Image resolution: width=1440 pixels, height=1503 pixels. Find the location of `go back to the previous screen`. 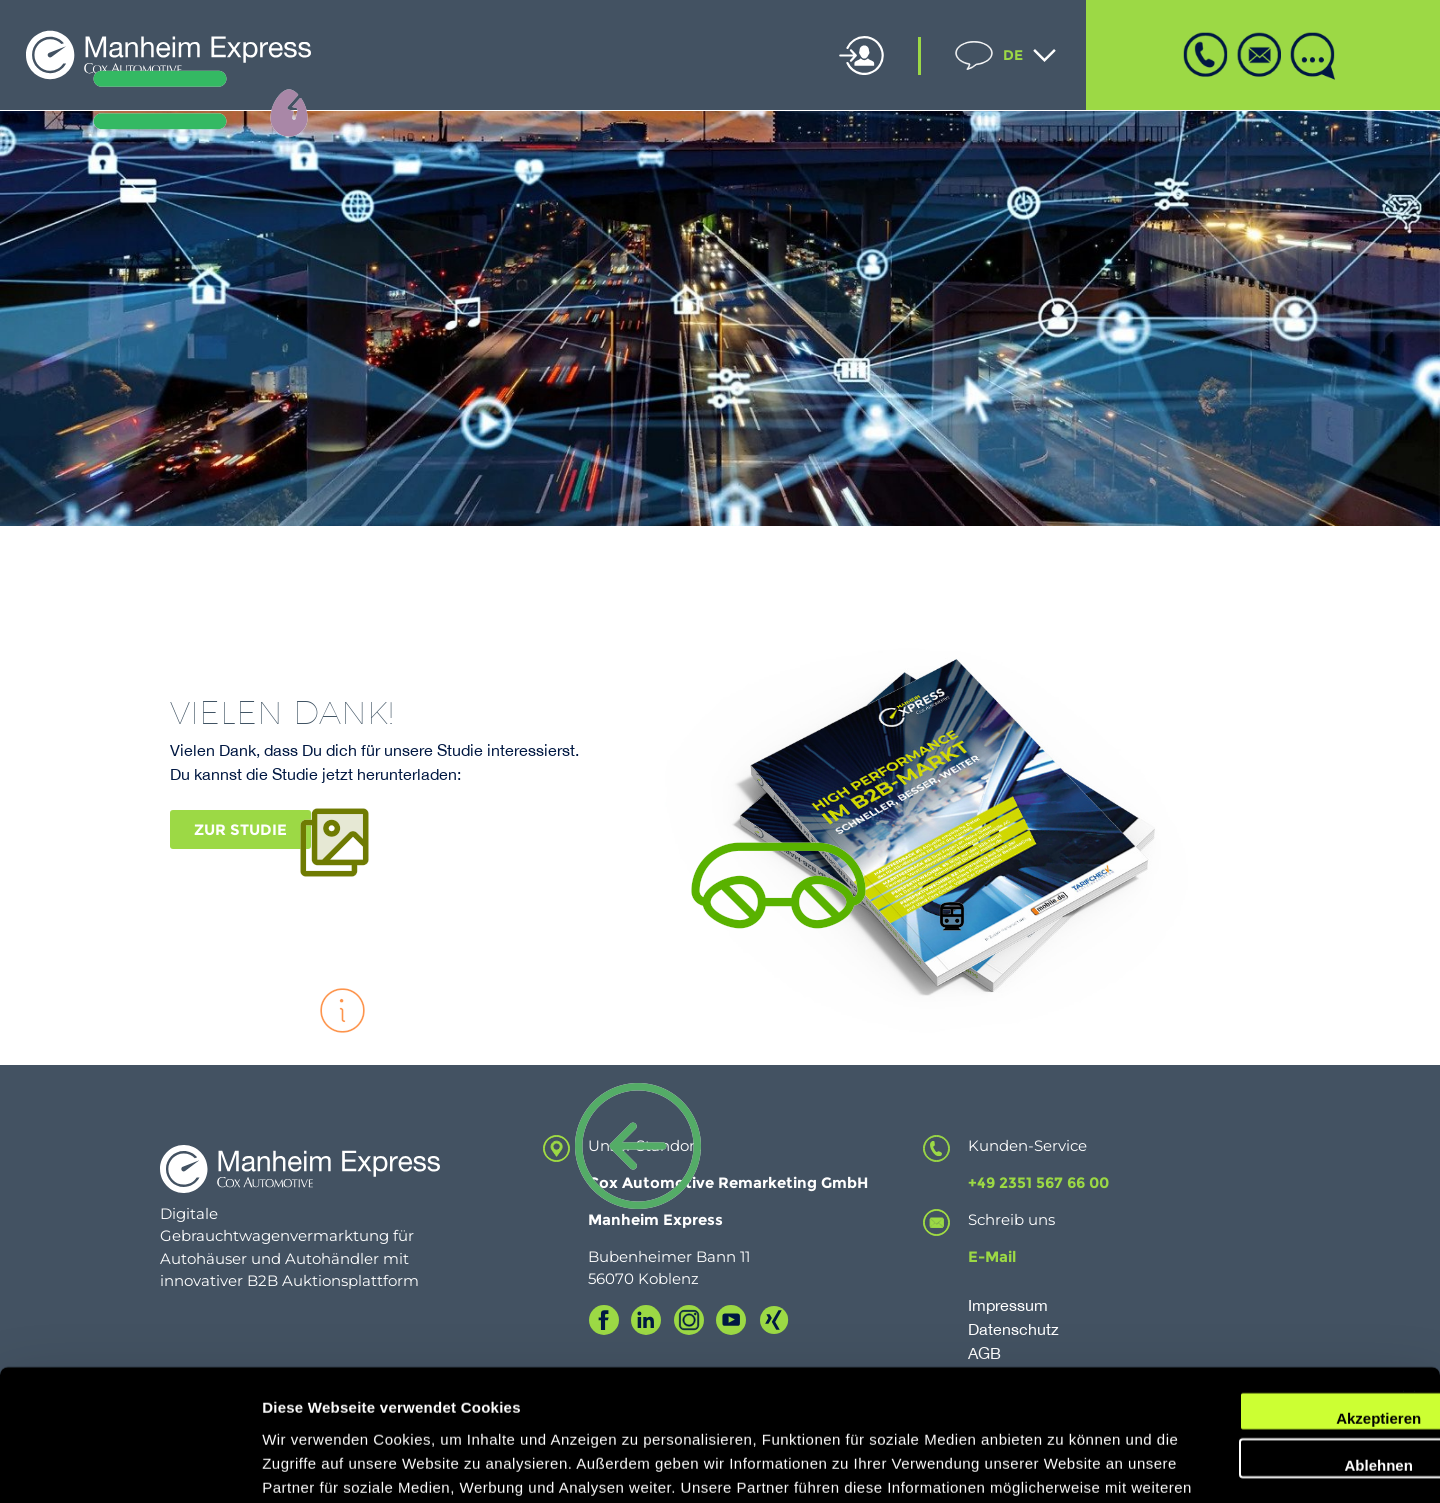

go back to the previous screen is located at coordinates (638, 1146).